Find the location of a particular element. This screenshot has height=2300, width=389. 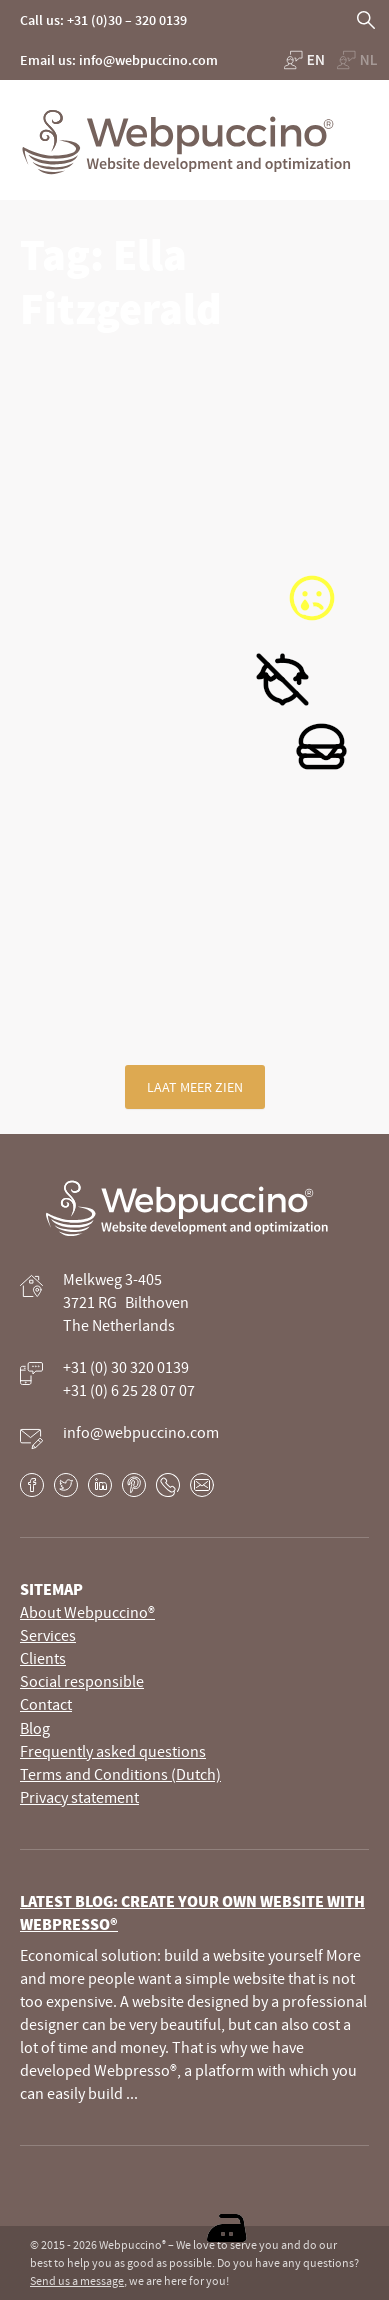

view food or restaurant options is located at coordinates (321, 746).